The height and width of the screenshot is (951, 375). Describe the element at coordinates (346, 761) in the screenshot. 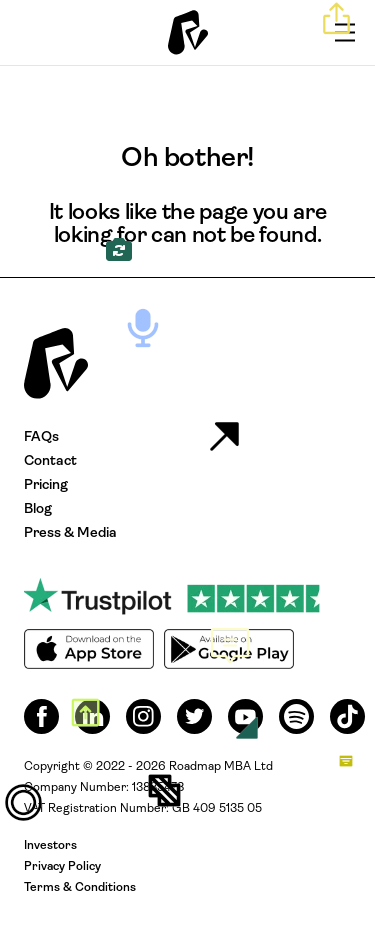

I see `filter or sort content` at that location.